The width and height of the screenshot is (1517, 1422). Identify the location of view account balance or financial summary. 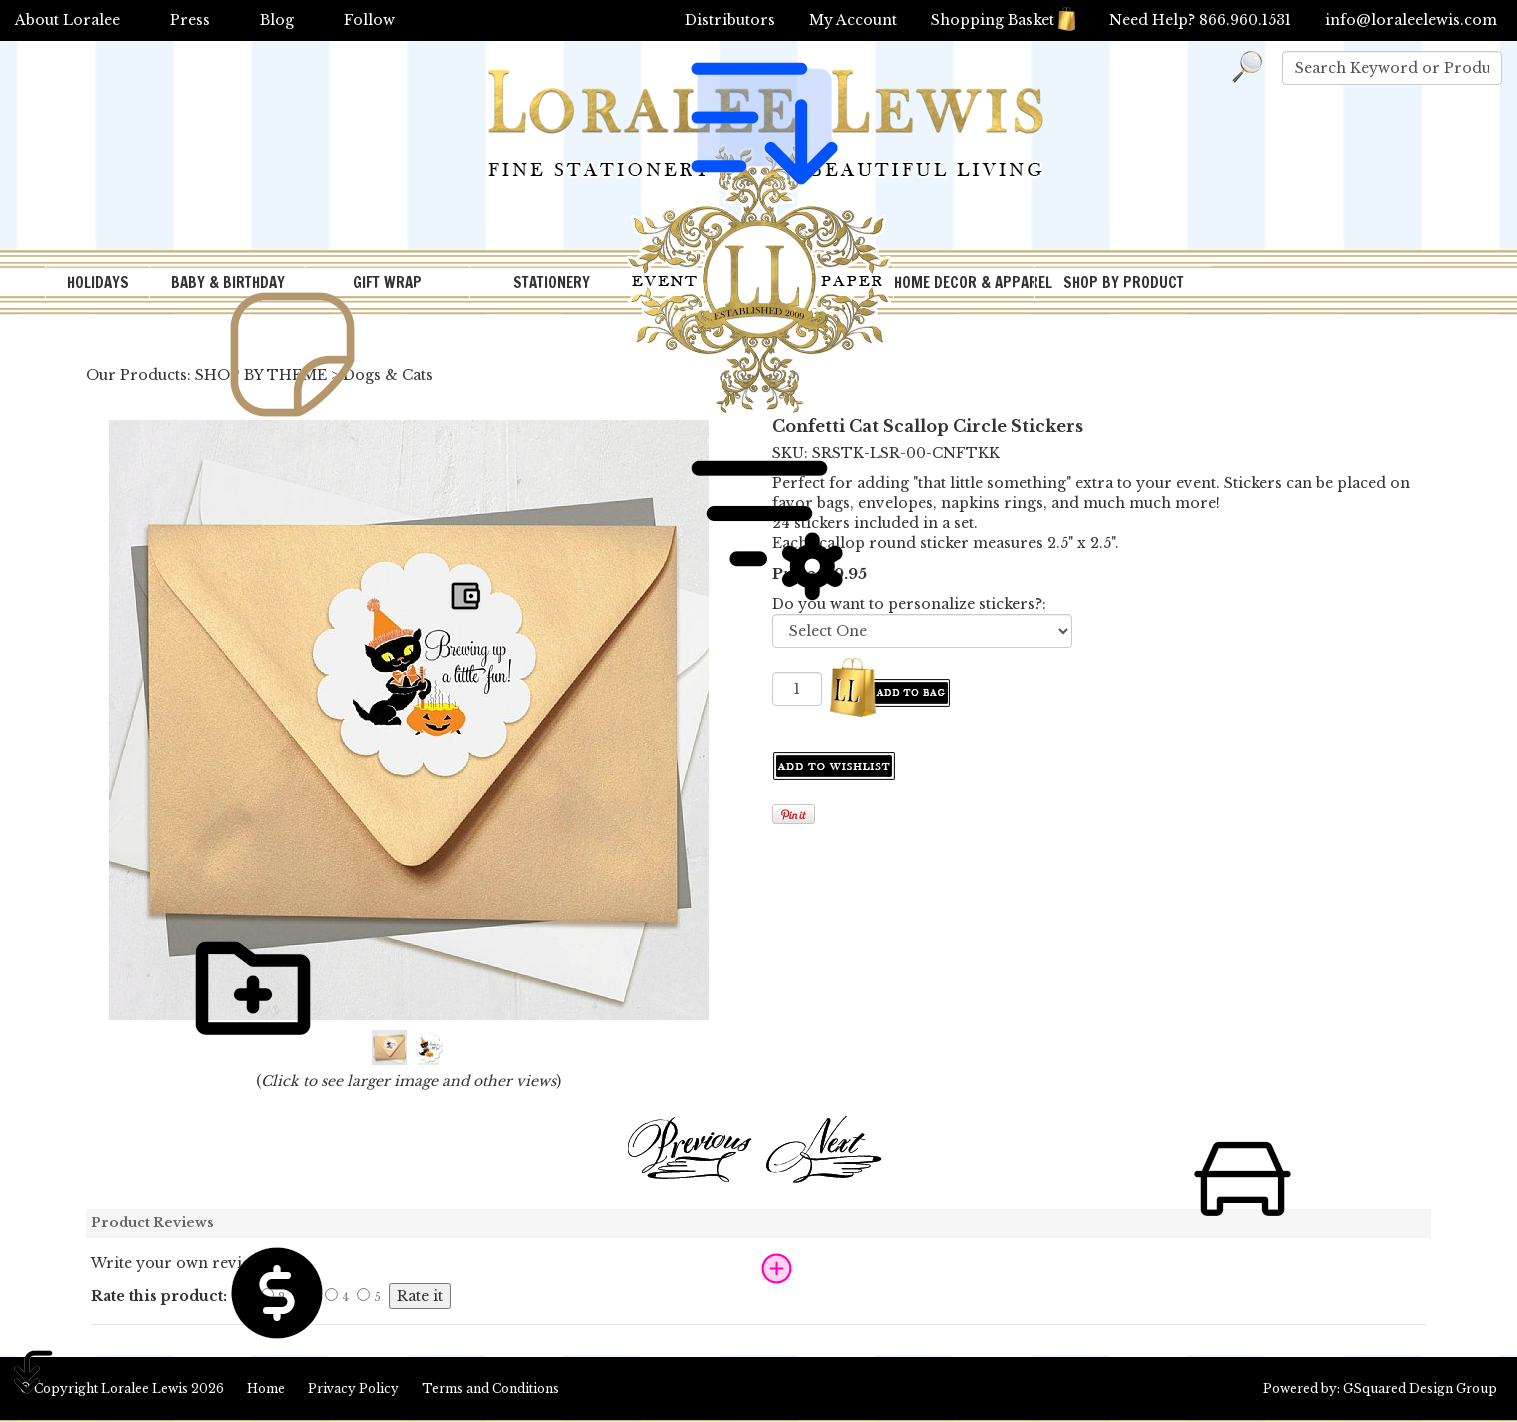
(277, 1293).